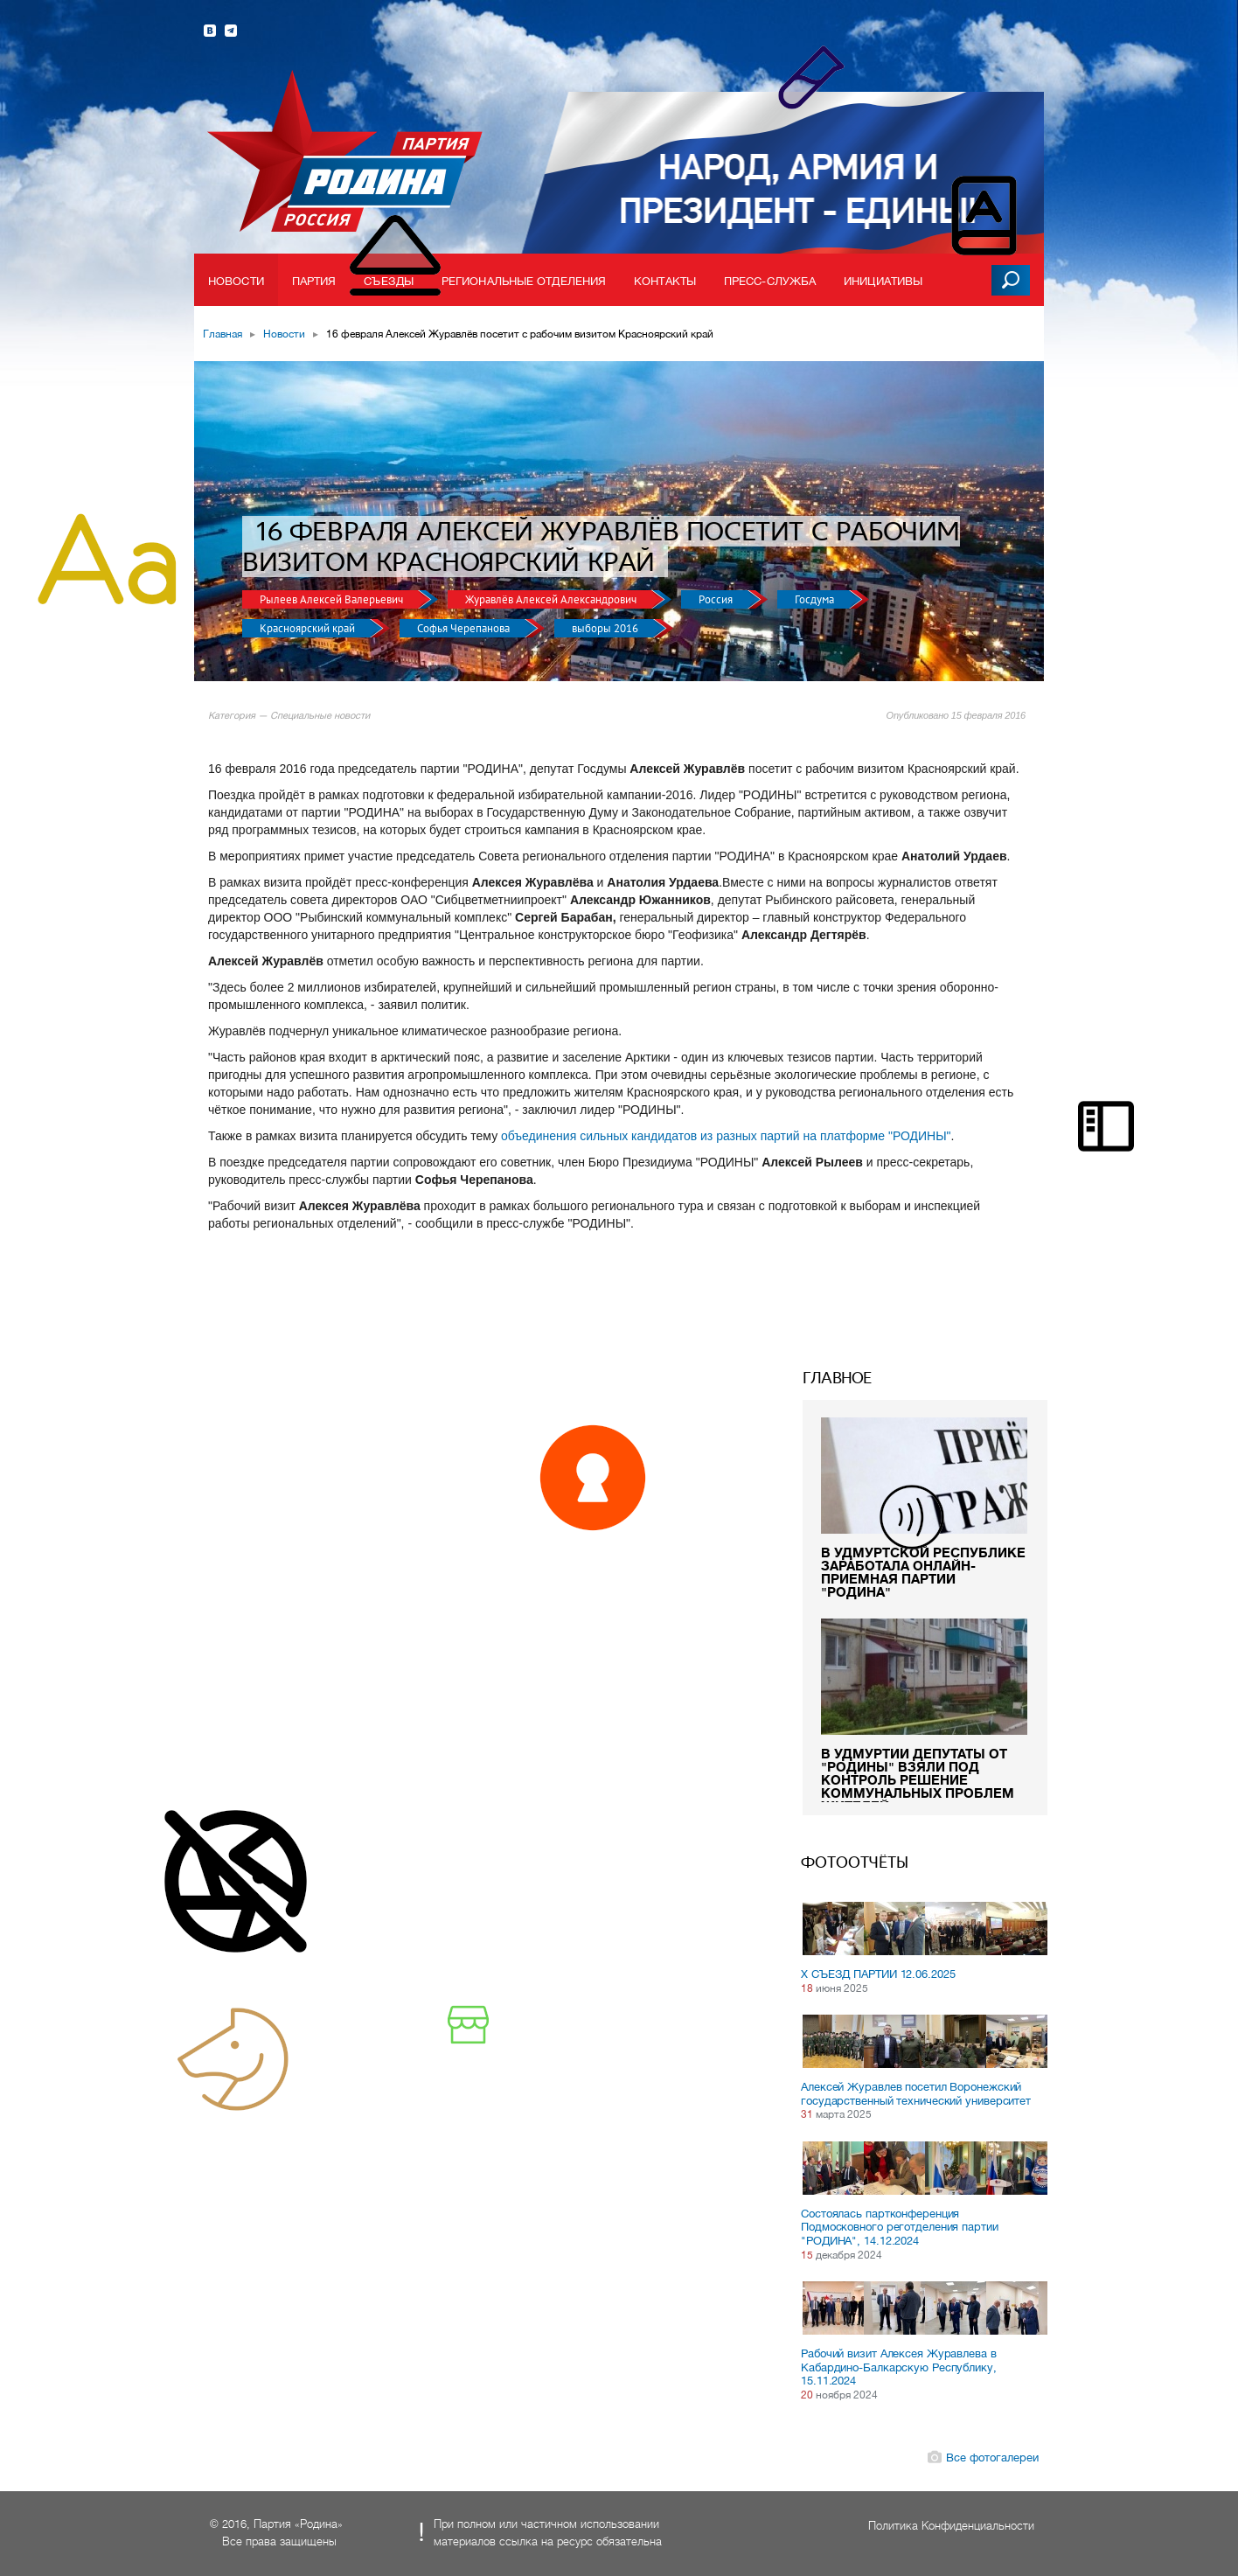 The height and width of the screenshot is (2576, 1238). What do you see at coordinates (593, 1478) in the screenshot?
I see `access security or privacy settings` at bounding box center [593, 1478].